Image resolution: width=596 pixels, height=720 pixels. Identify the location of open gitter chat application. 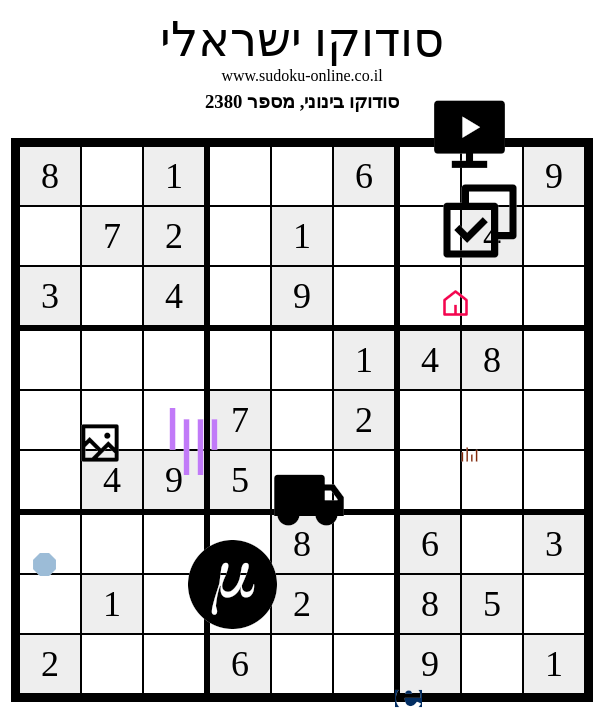
(193, 441).